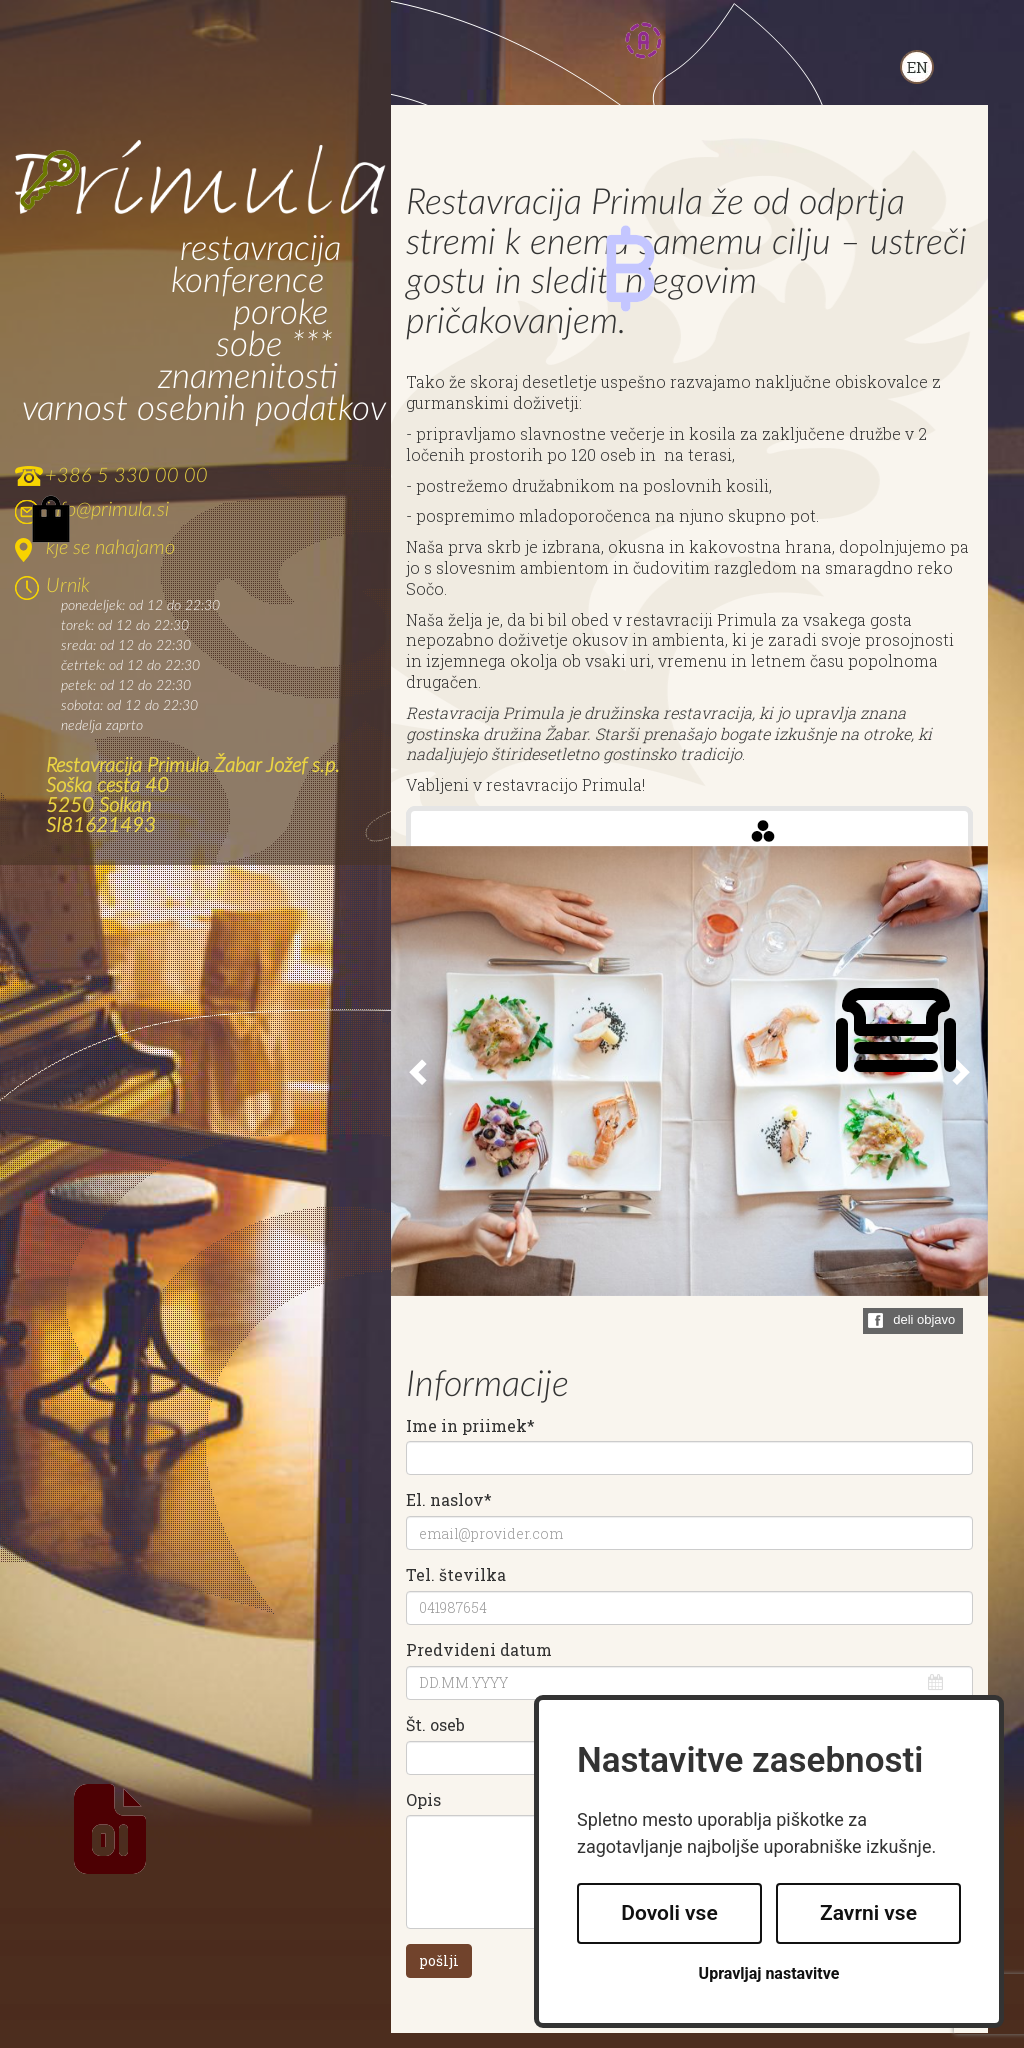 Image resolution: width=1024 pixels, height=2048 pixels. I want to click on view a file containing numerical data, so click(110, 1829).